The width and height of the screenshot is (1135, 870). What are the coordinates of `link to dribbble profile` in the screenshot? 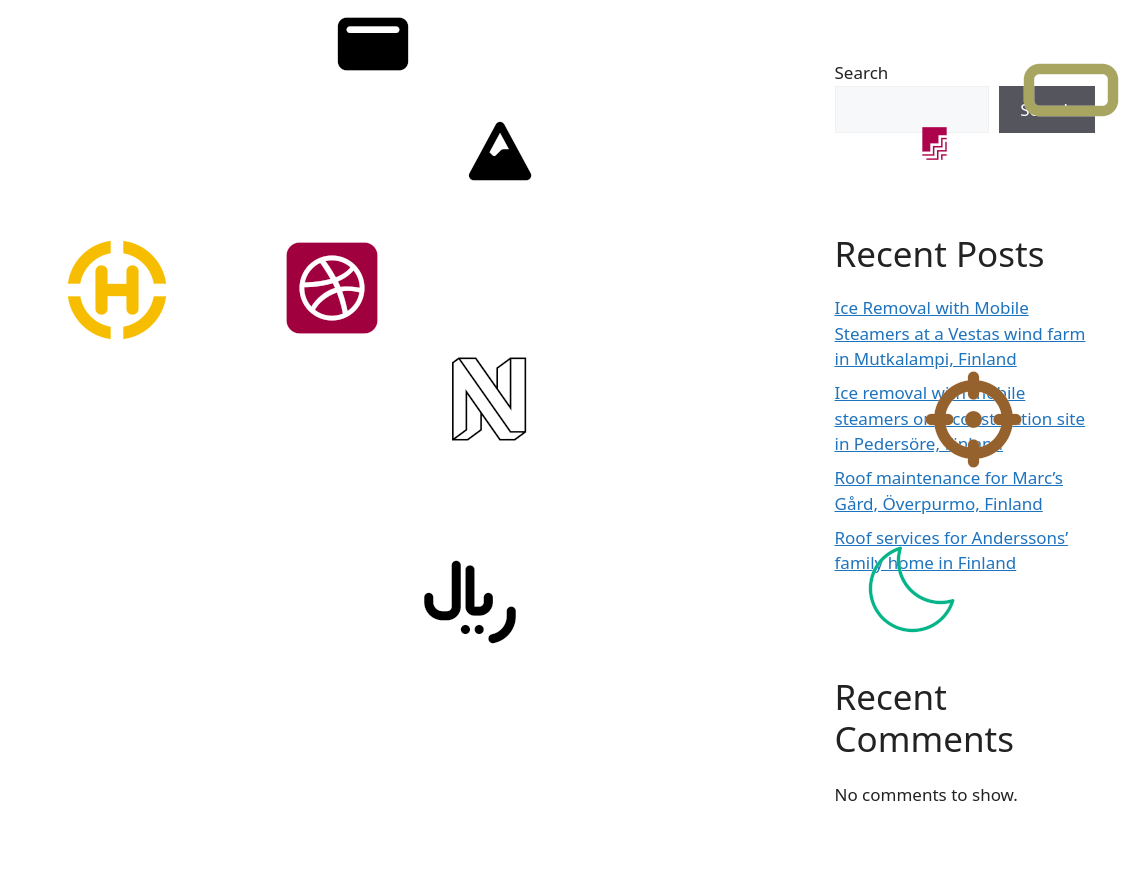 It's located at (332, 288).